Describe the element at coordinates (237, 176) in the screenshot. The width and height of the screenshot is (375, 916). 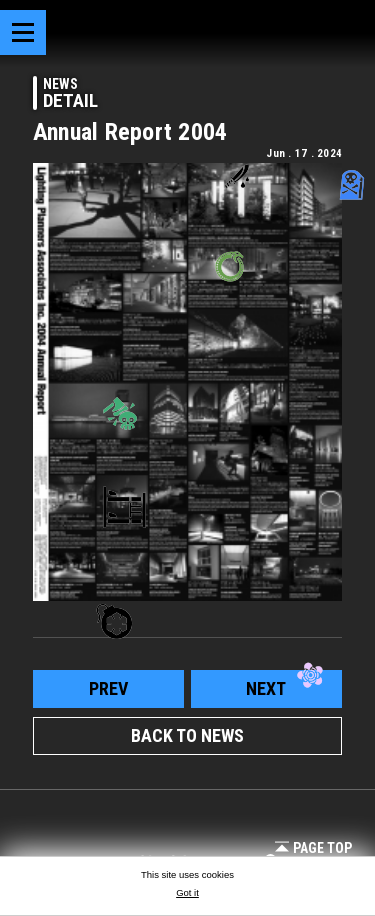
I see `melee weapon item in game inventory` at that location.